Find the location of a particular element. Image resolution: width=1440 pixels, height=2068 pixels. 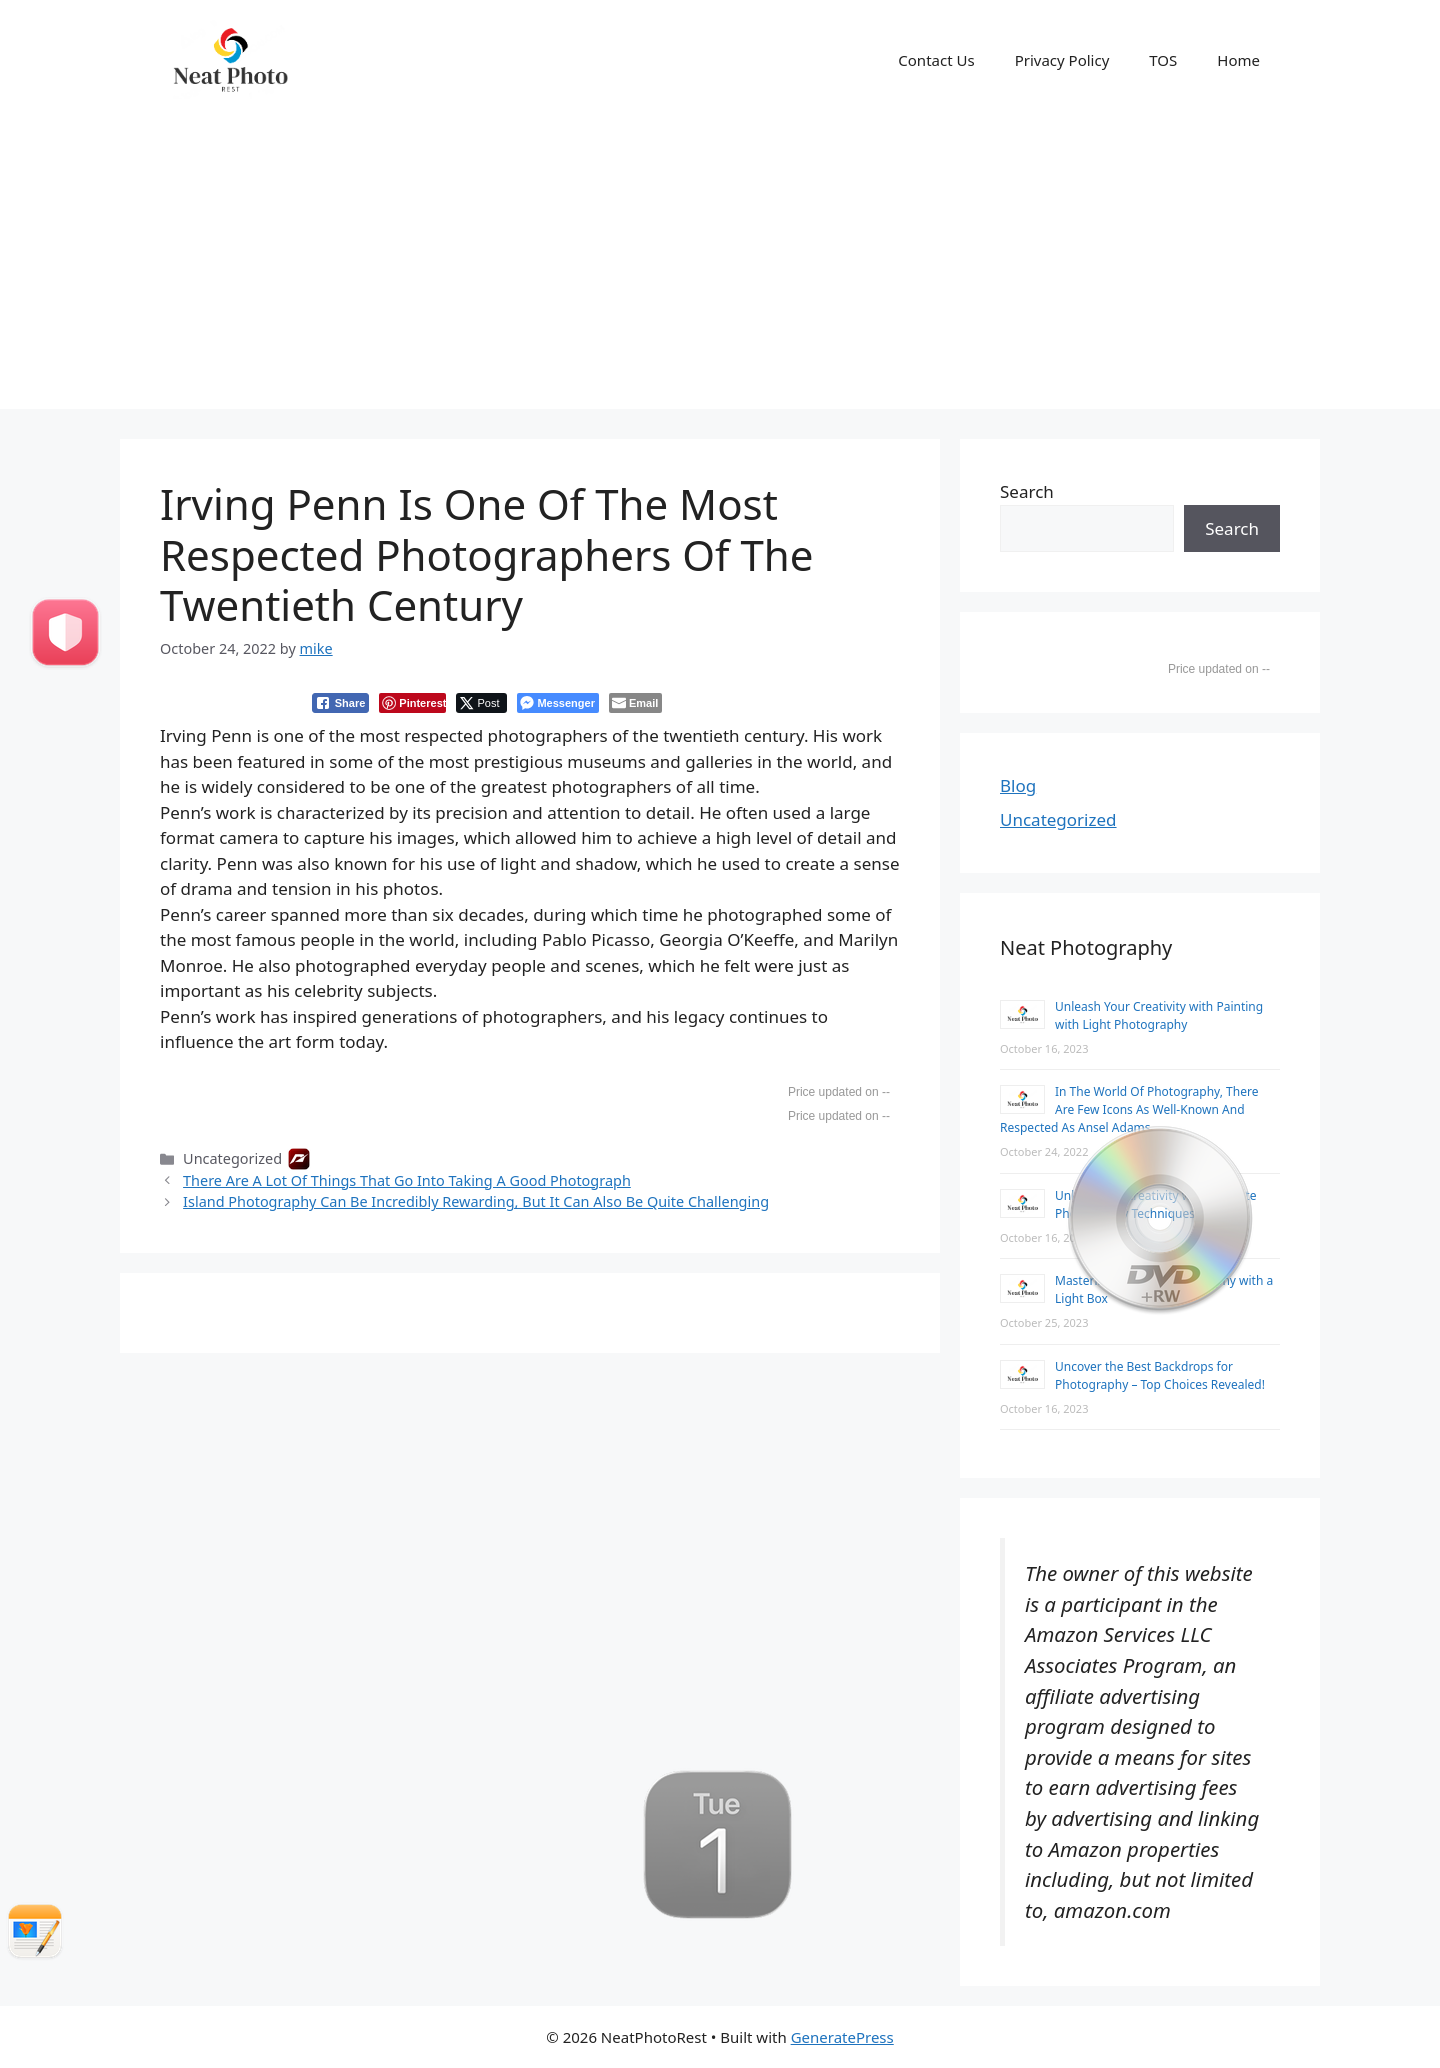

open firewall and security preferences is located at coordinates (65, 633).